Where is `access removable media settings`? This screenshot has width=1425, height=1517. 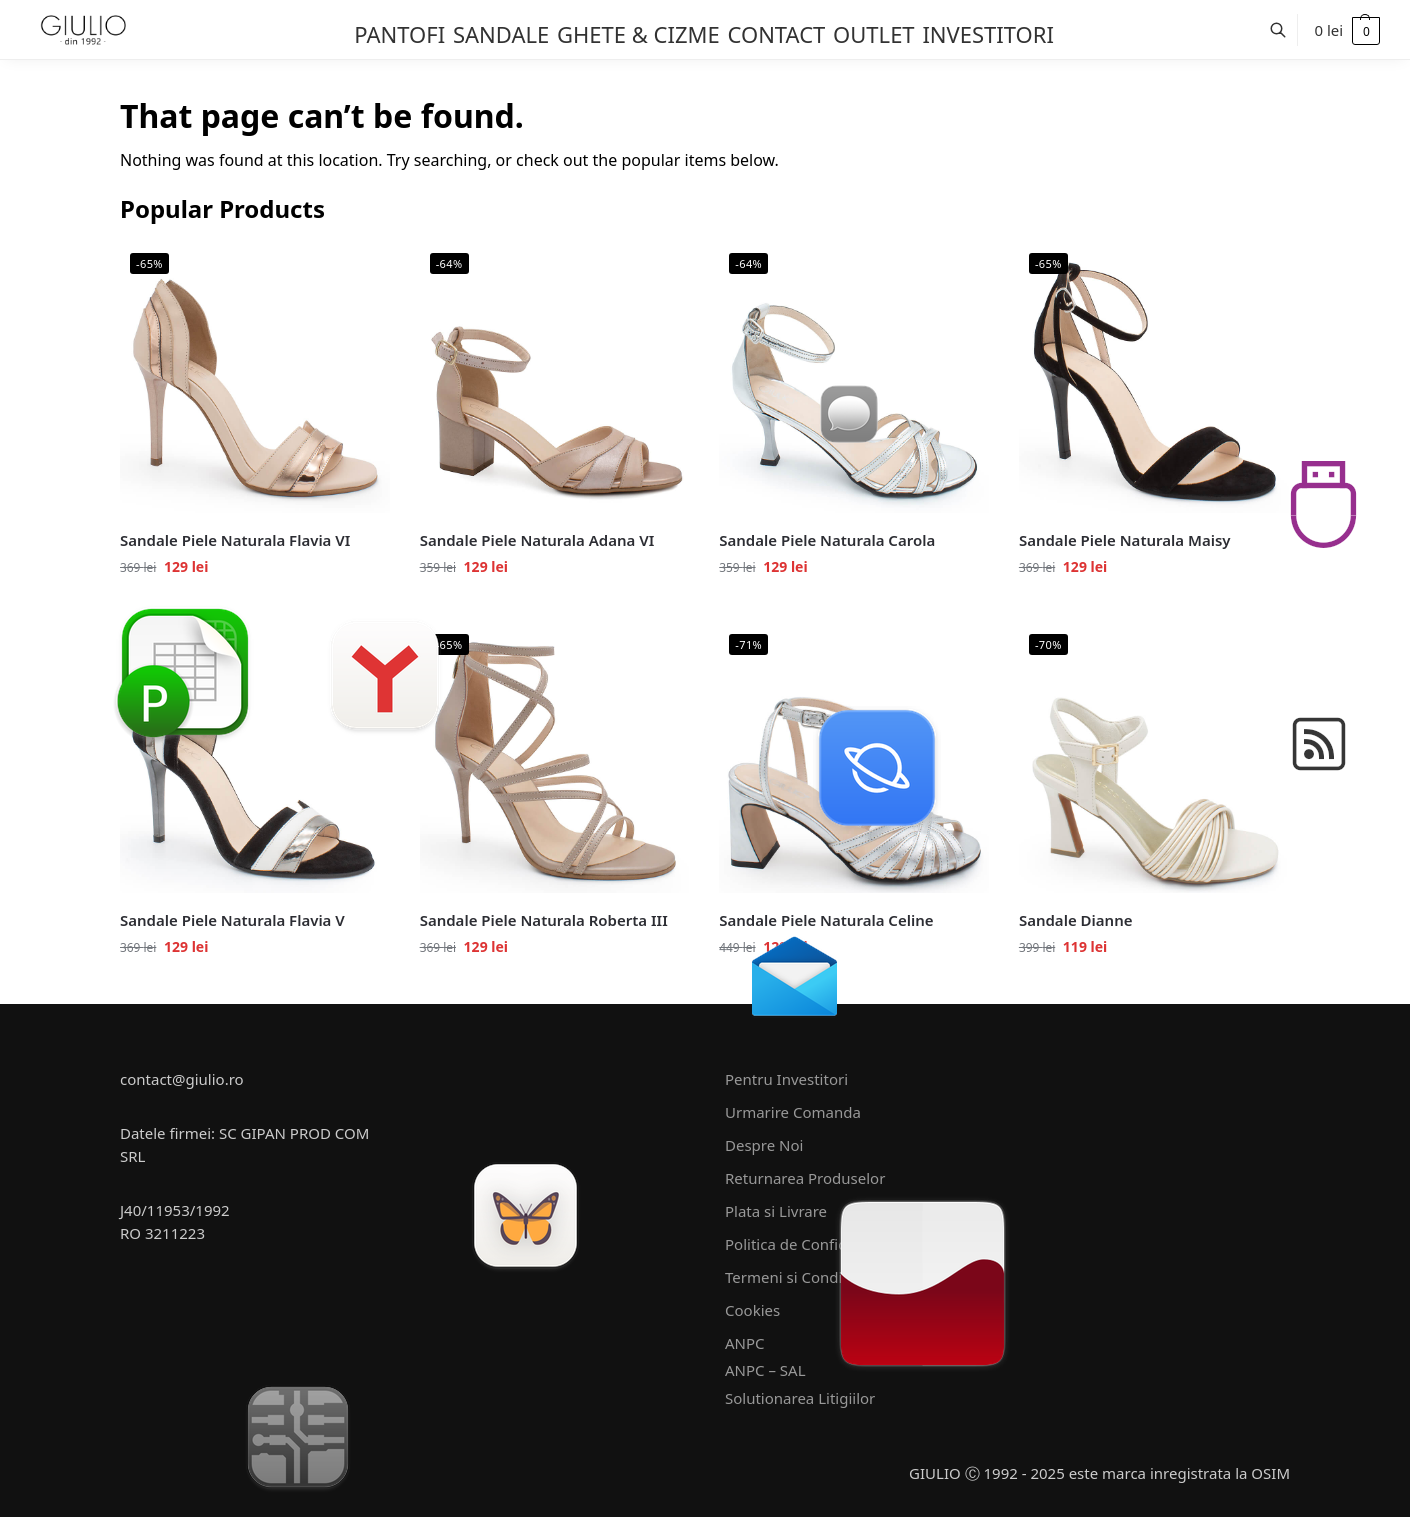
access removable media settings is located at coordinates (1323, 504).